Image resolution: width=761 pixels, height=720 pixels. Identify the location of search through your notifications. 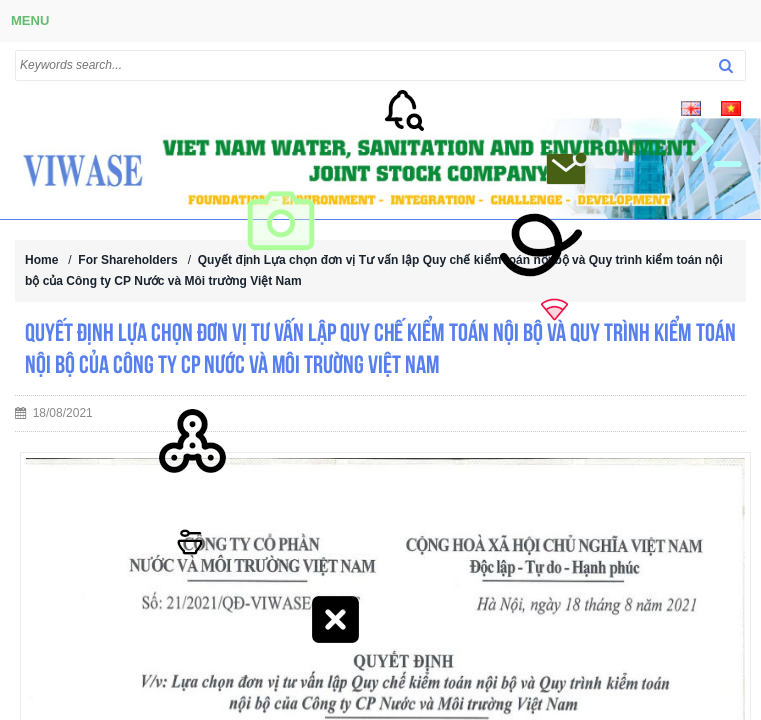
(402, 109).